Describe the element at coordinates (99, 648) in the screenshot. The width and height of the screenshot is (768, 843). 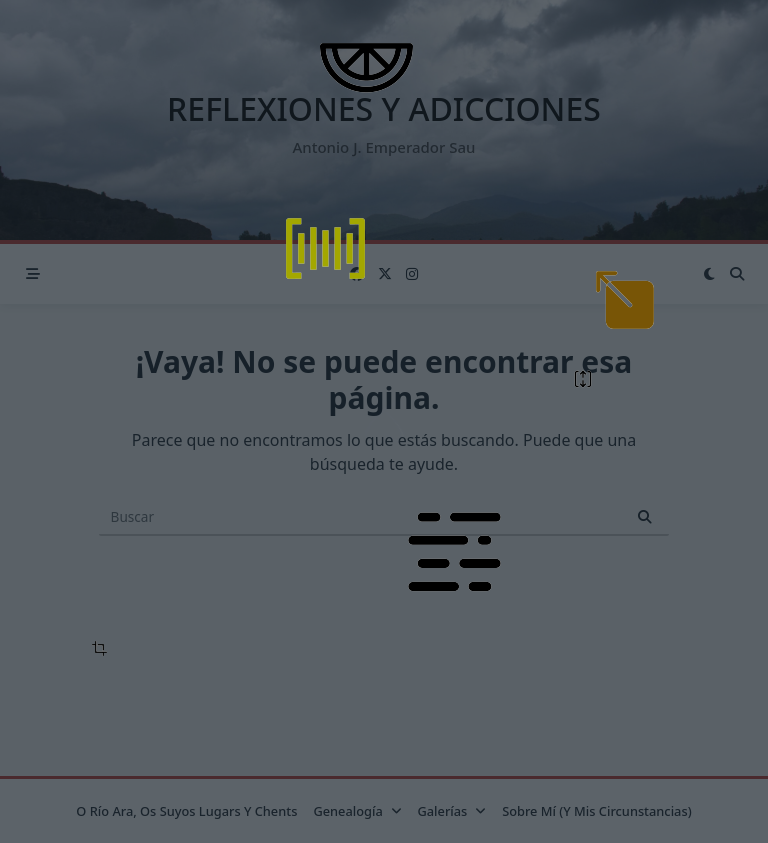
I see `crop an image` at that location.